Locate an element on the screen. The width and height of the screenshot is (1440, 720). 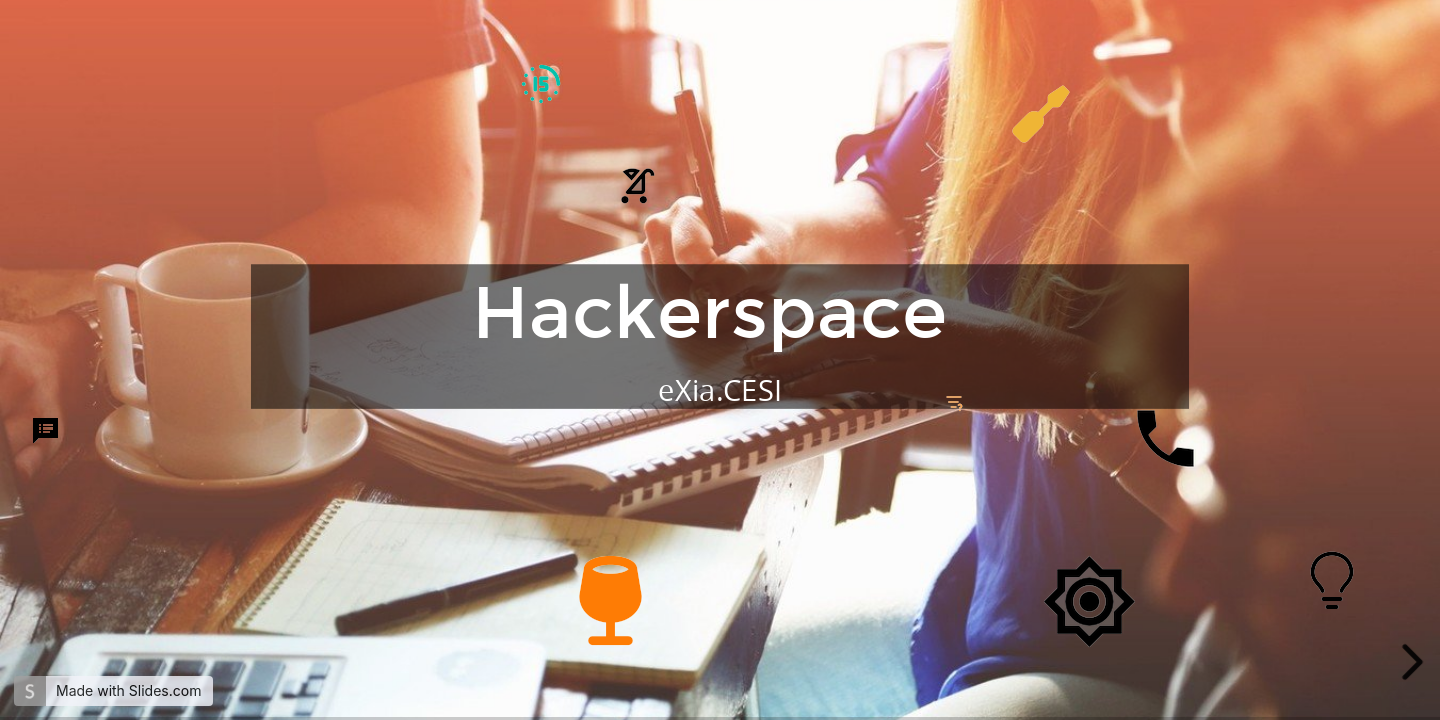
view speaker notes or presentation notes is located at coordinates (46, 431).